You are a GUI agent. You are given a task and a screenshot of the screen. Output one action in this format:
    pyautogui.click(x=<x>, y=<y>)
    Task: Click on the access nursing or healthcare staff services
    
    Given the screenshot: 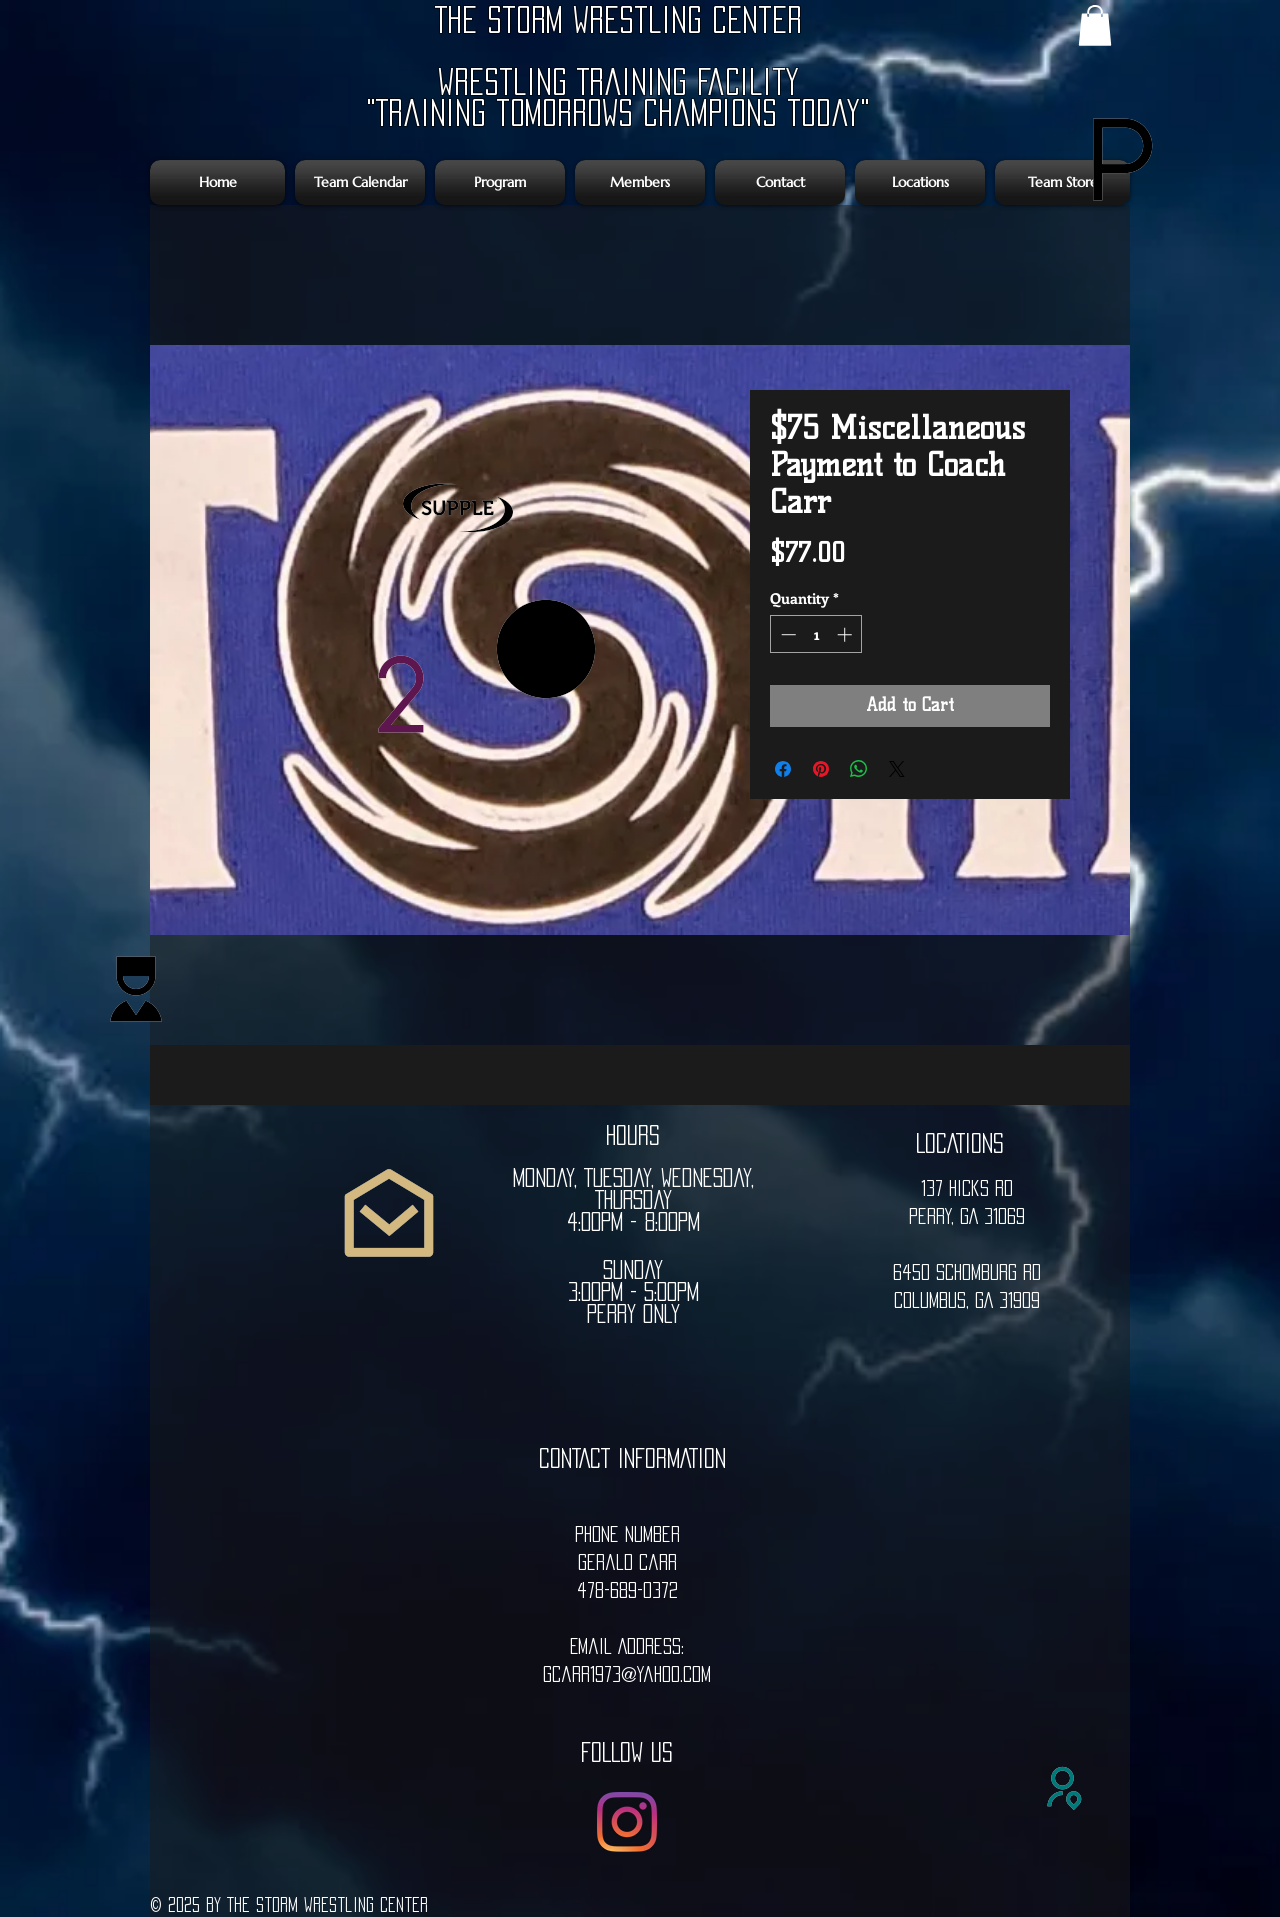 What is the action you would take?
    pyautogui.click(x=136, y=989)
    